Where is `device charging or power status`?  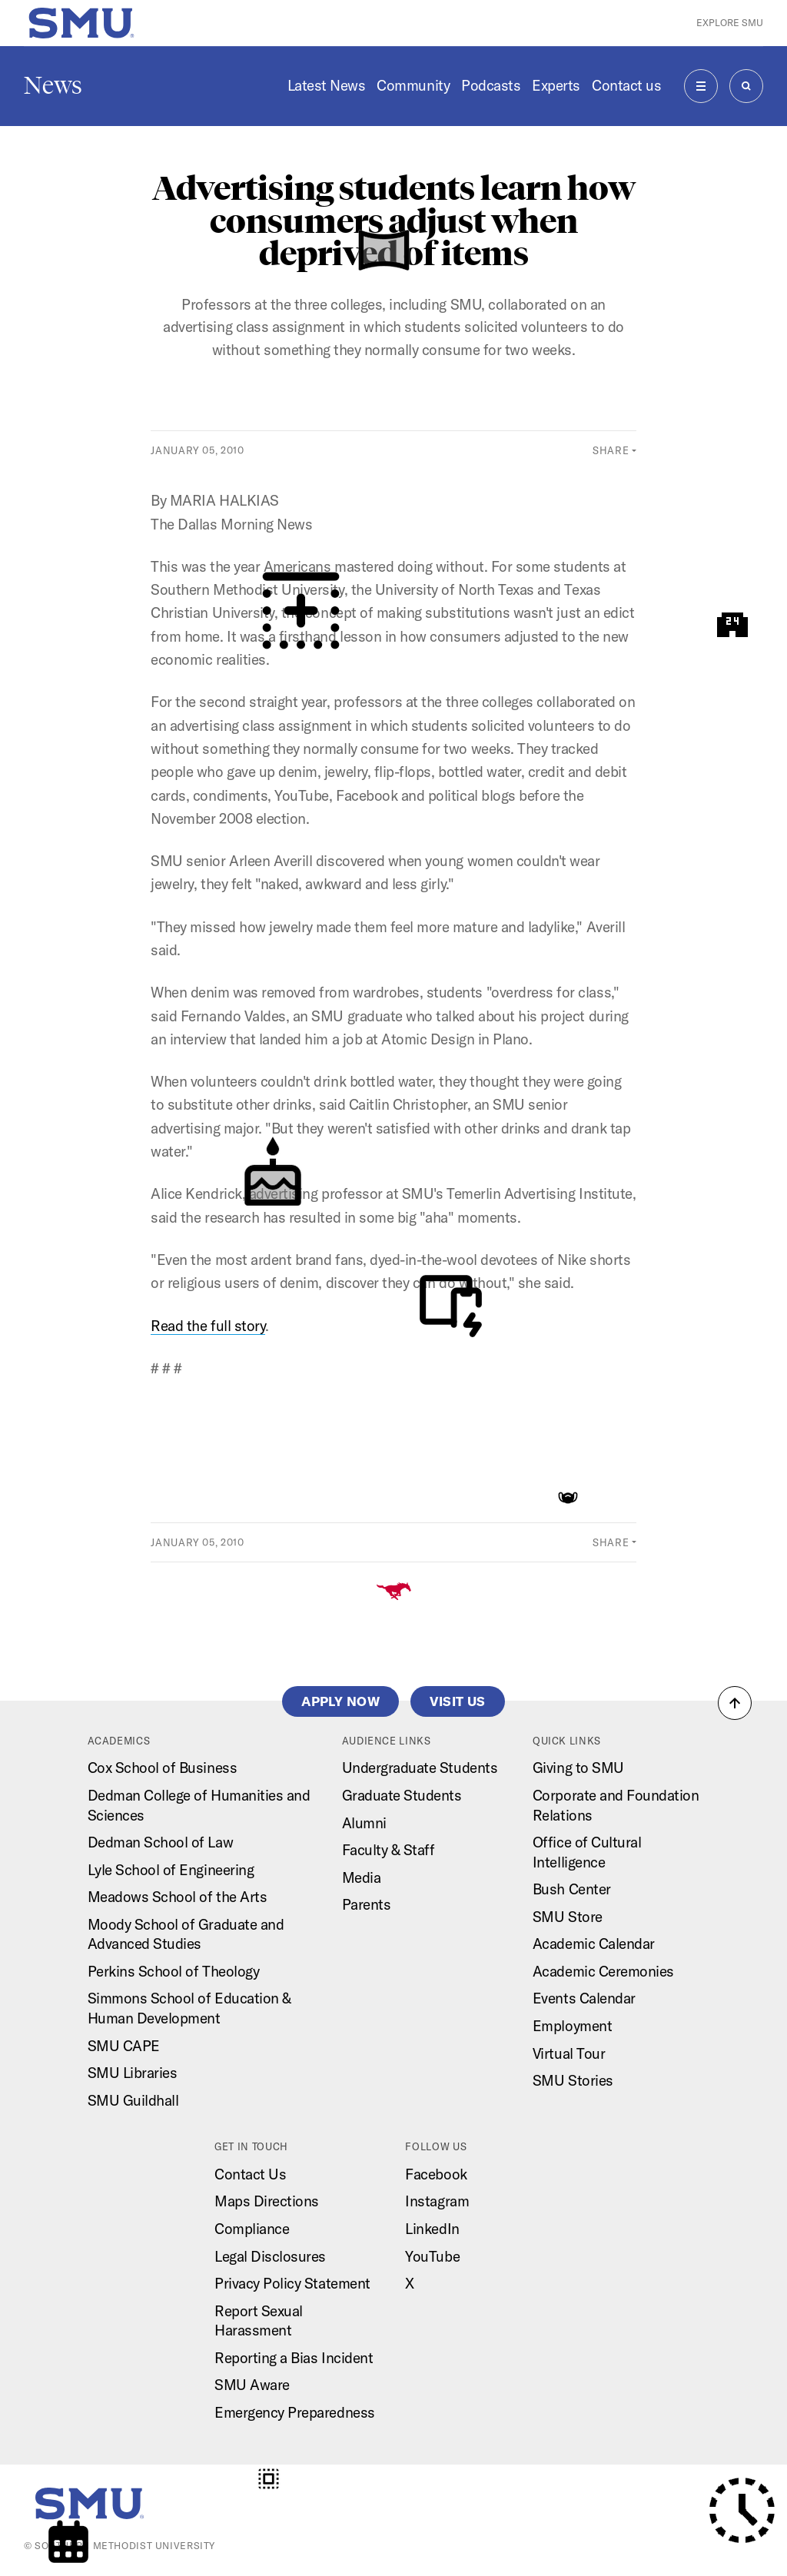
device charging or power status is located at coordinates (450, 1303).